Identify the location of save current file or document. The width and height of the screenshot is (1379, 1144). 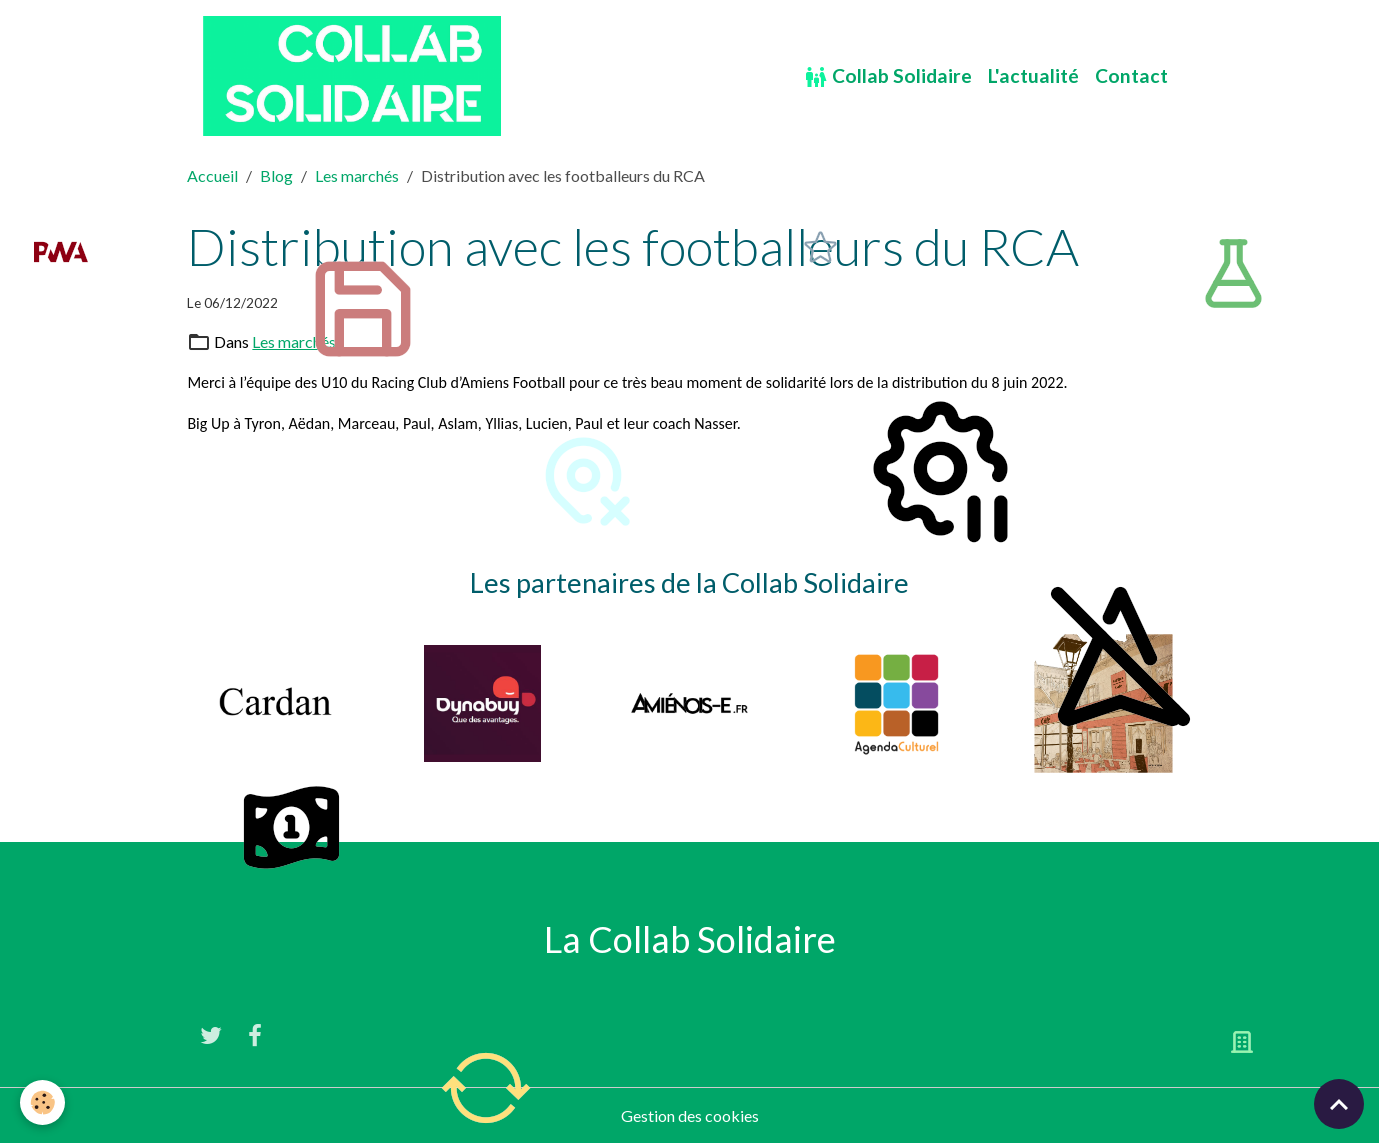
(363, 309).